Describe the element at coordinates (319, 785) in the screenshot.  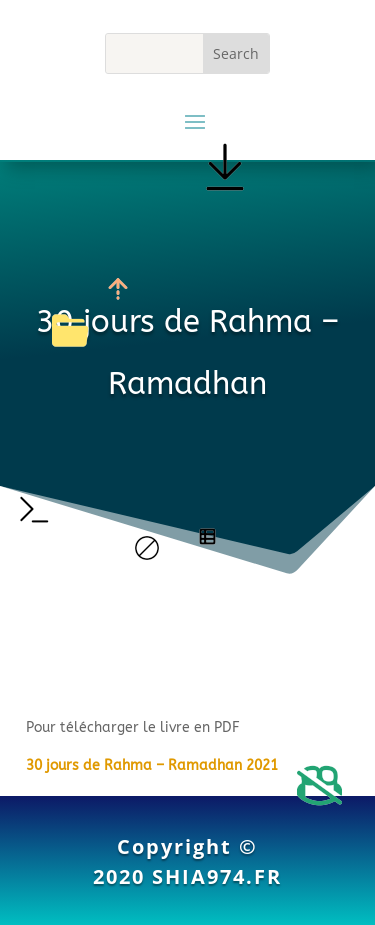
I see `GitHub Copilot is unavailable or experiencing an error` at that location.